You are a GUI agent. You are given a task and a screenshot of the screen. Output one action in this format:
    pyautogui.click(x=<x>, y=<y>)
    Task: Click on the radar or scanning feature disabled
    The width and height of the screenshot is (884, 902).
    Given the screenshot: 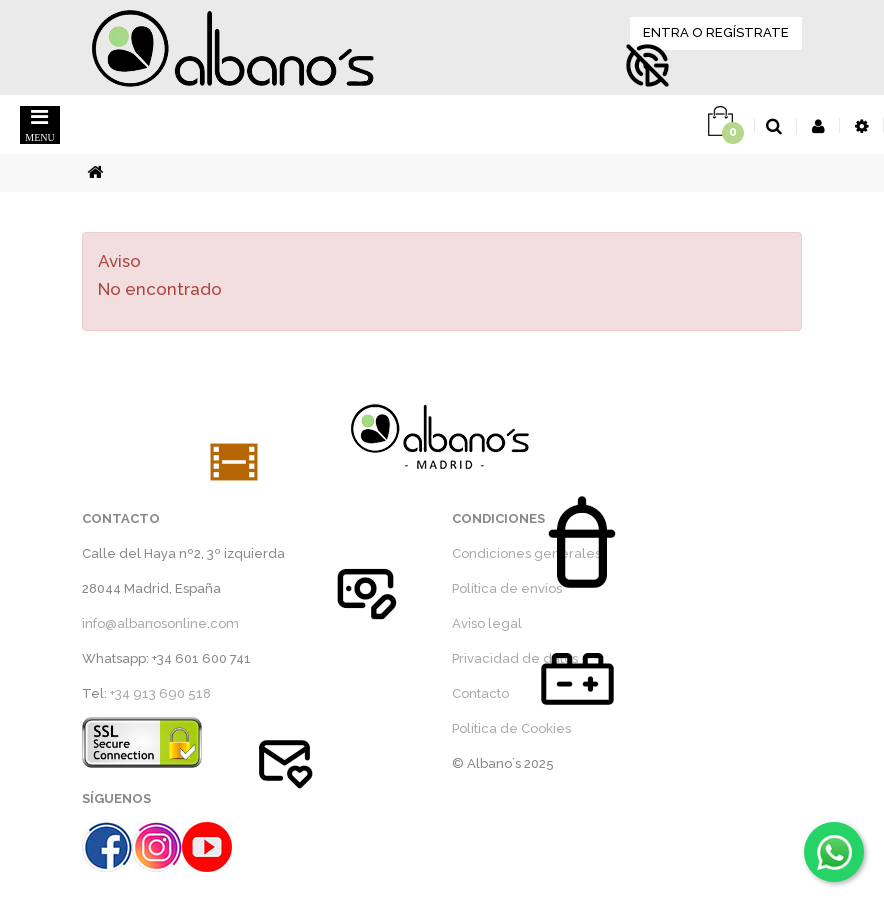 What is the action you would take?
    pyautogui.click(x=647, y=65)
    